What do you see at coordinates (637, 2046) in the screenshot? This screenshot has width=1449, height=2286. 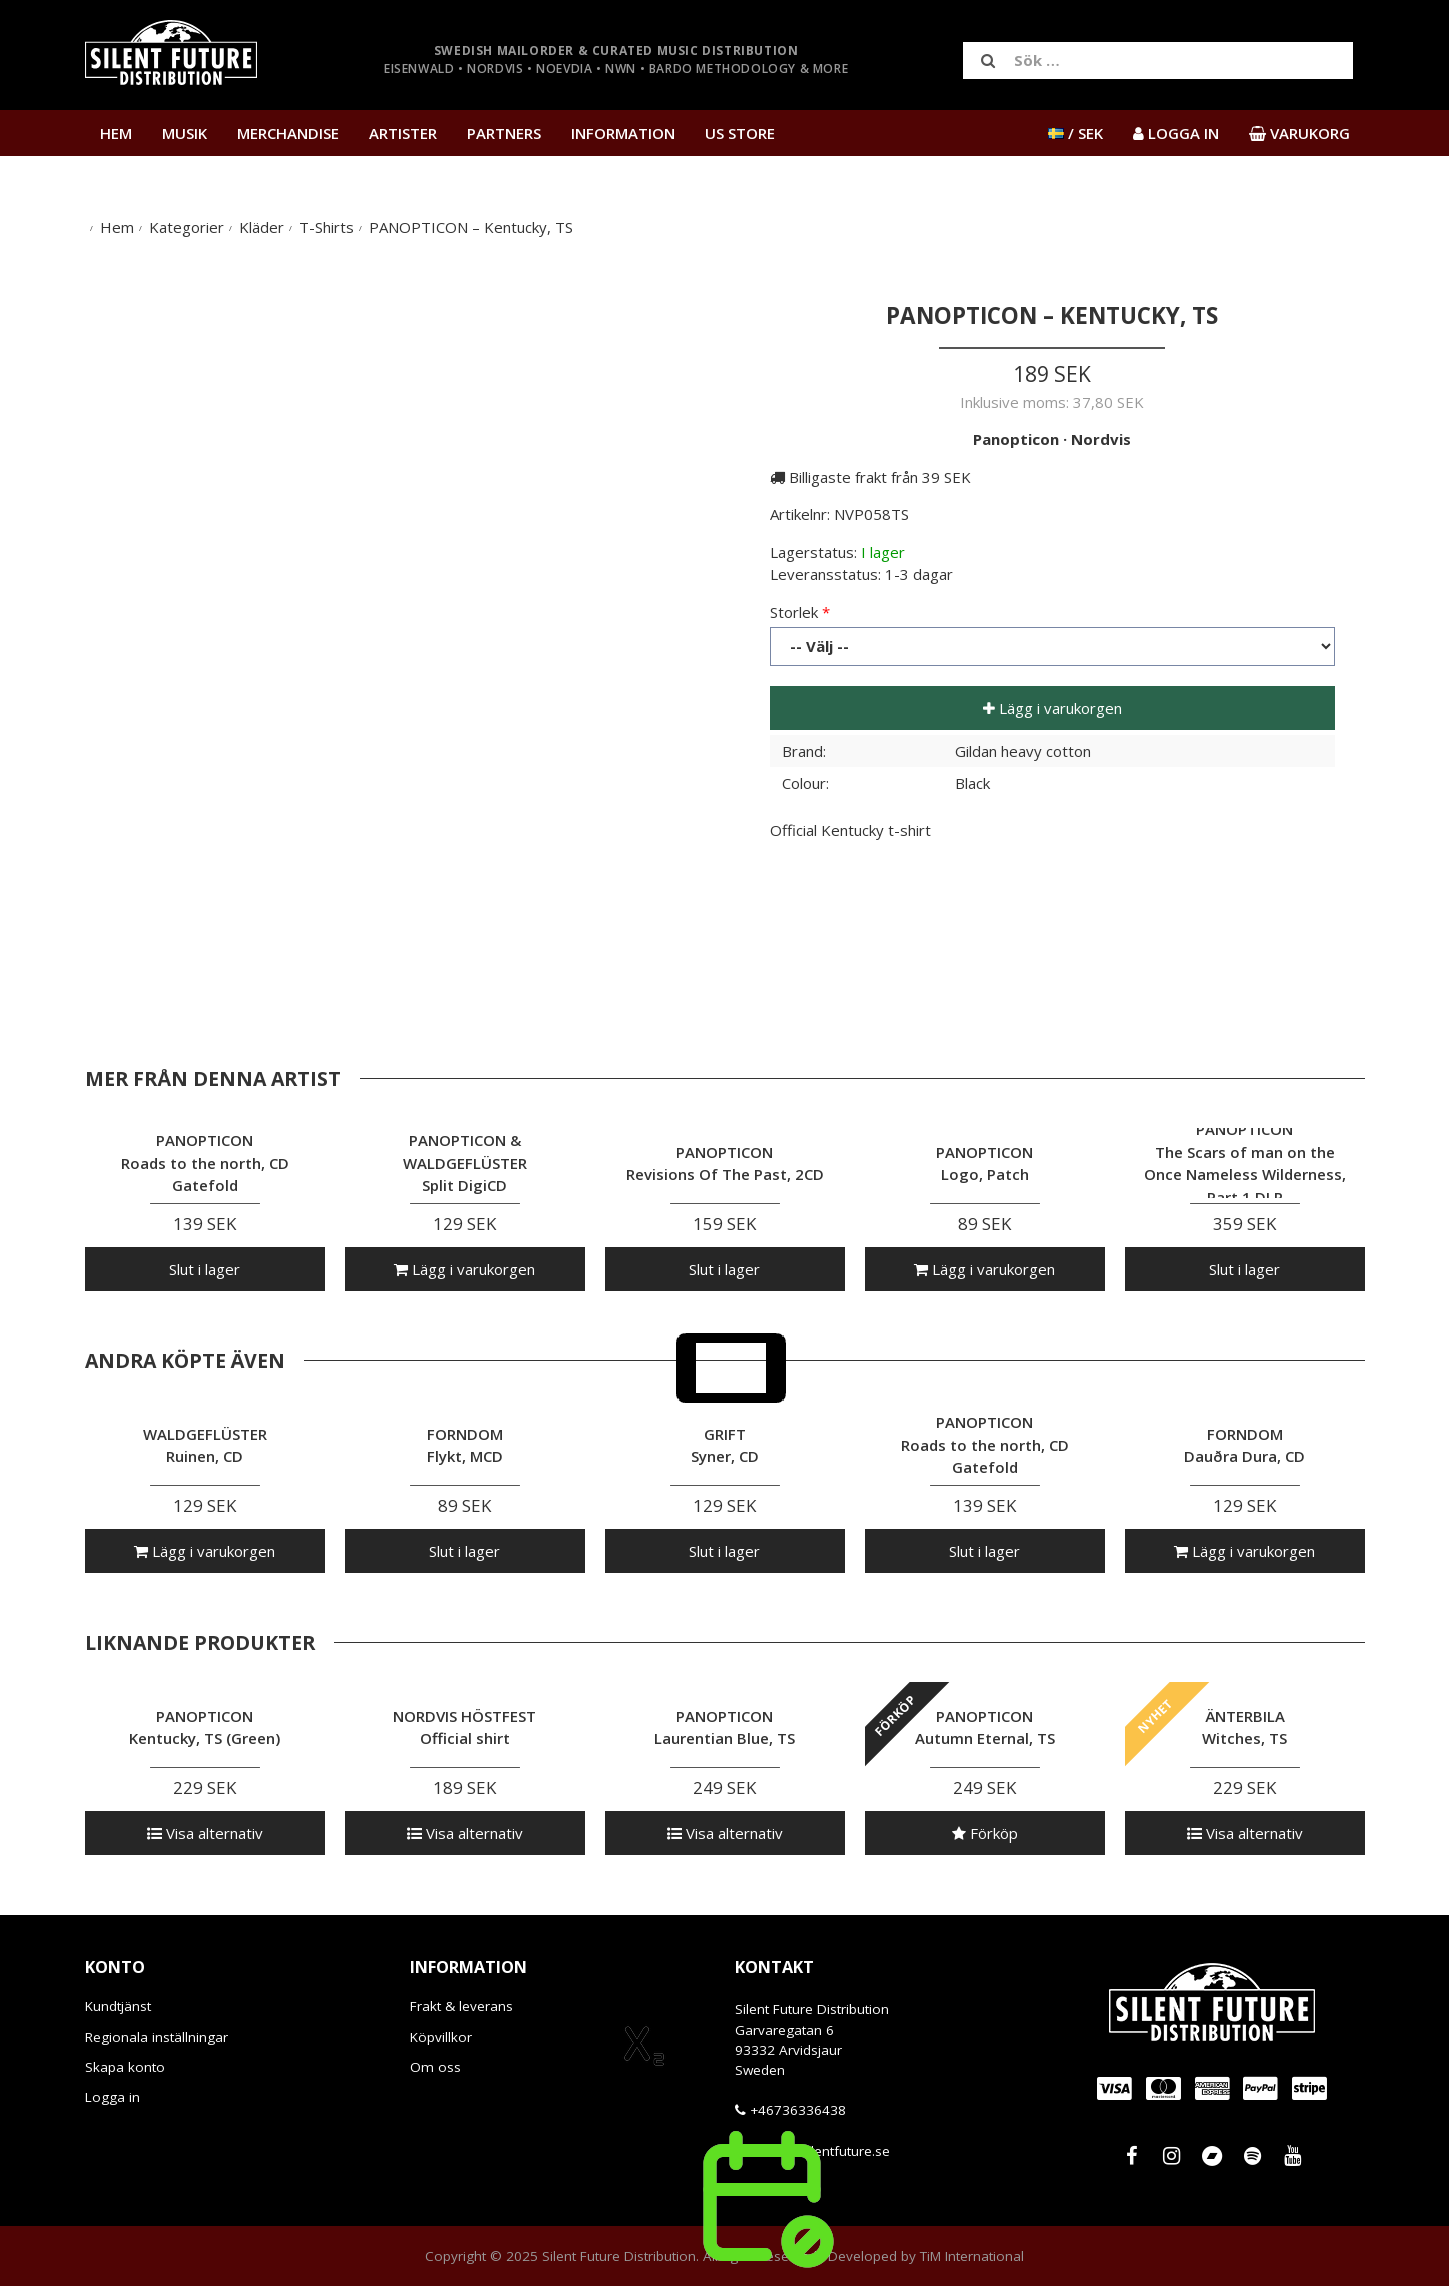 I see `apply subscript formatting to selected text` at bounding box center [637, 2046].